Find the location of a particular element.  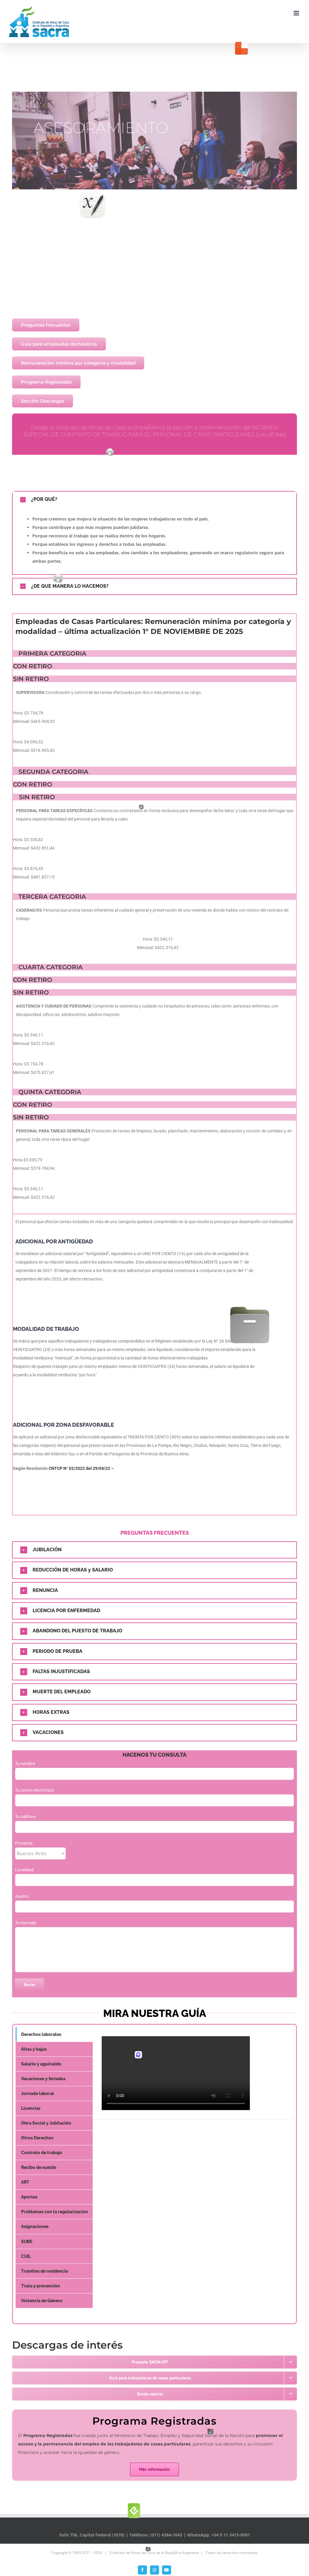

an epub ebook file is located at coordinates (134, 2511).